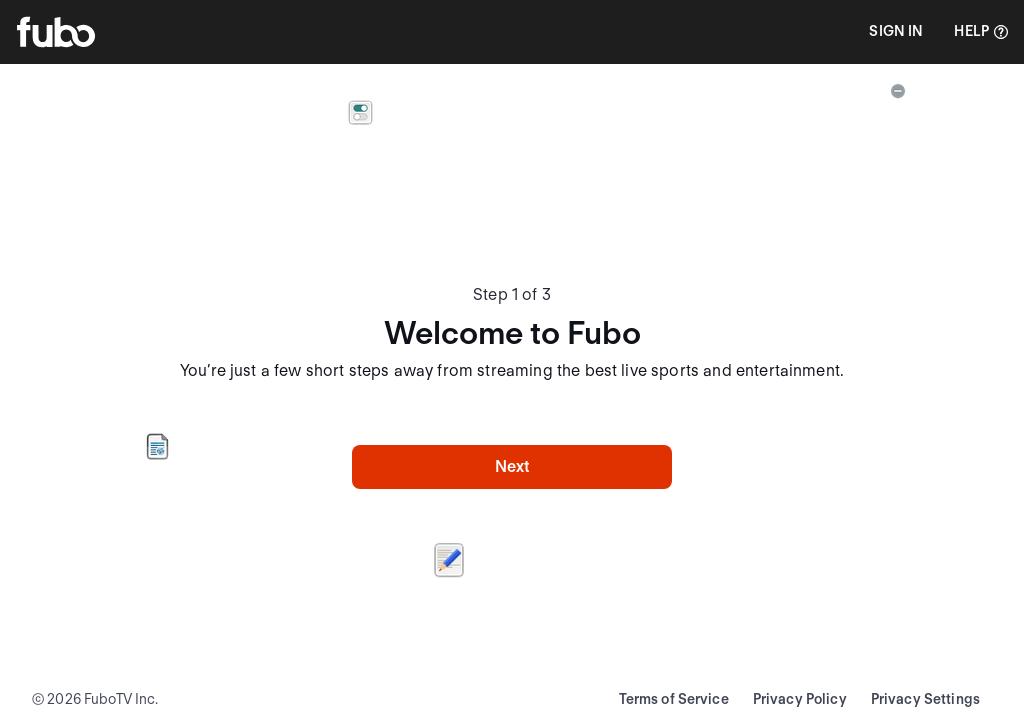 This screenshot has height=720, width=1024. Describe the element at coordinates (360, 112) in the screenshot. I see `open gnome tweaks settings` at that location.